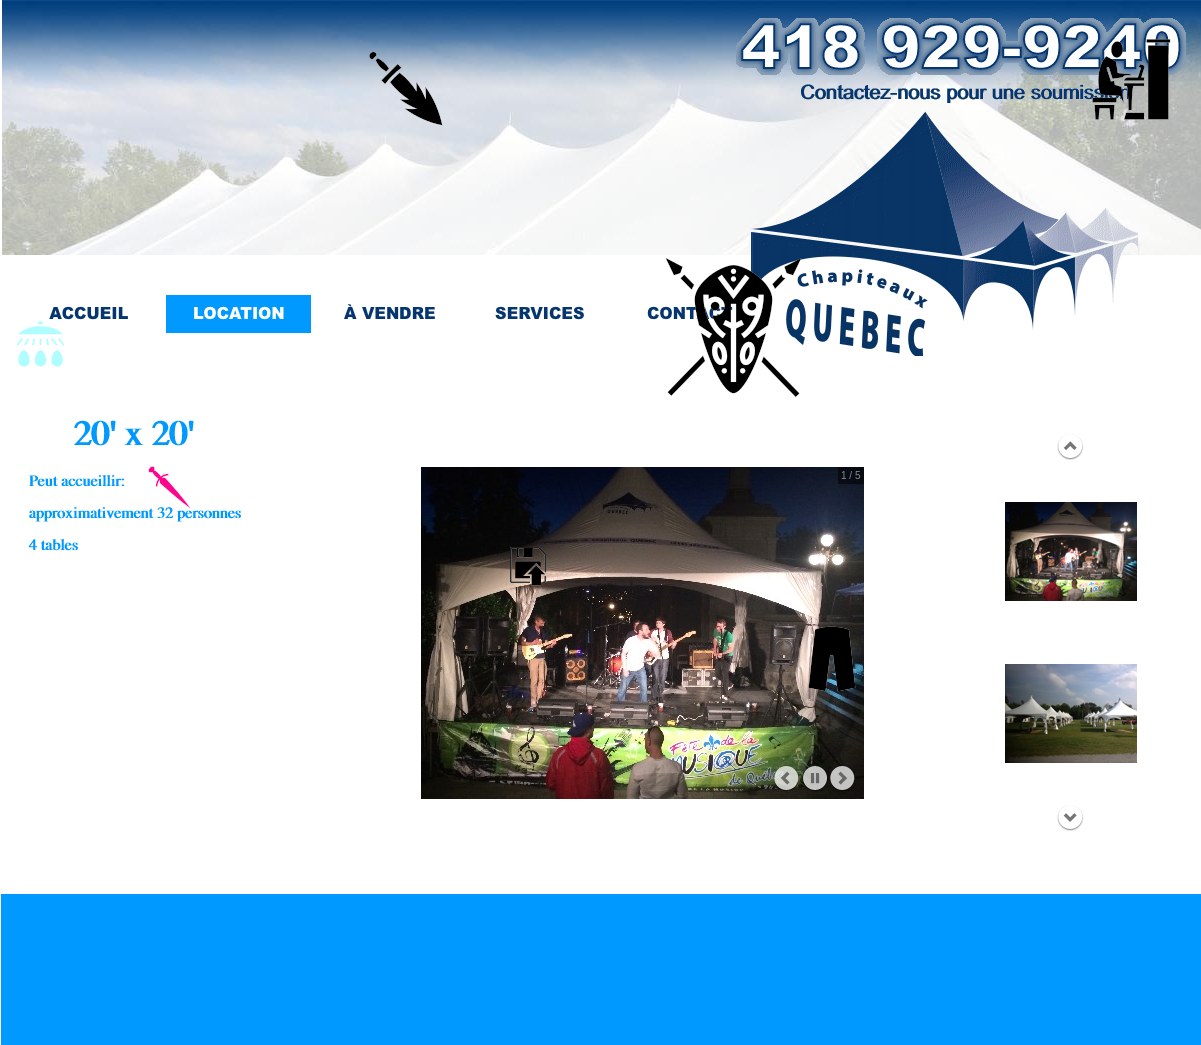  Describe the element at coordinates (405, 88) in the screenshot. I see `attack or melee combat action` at that location.